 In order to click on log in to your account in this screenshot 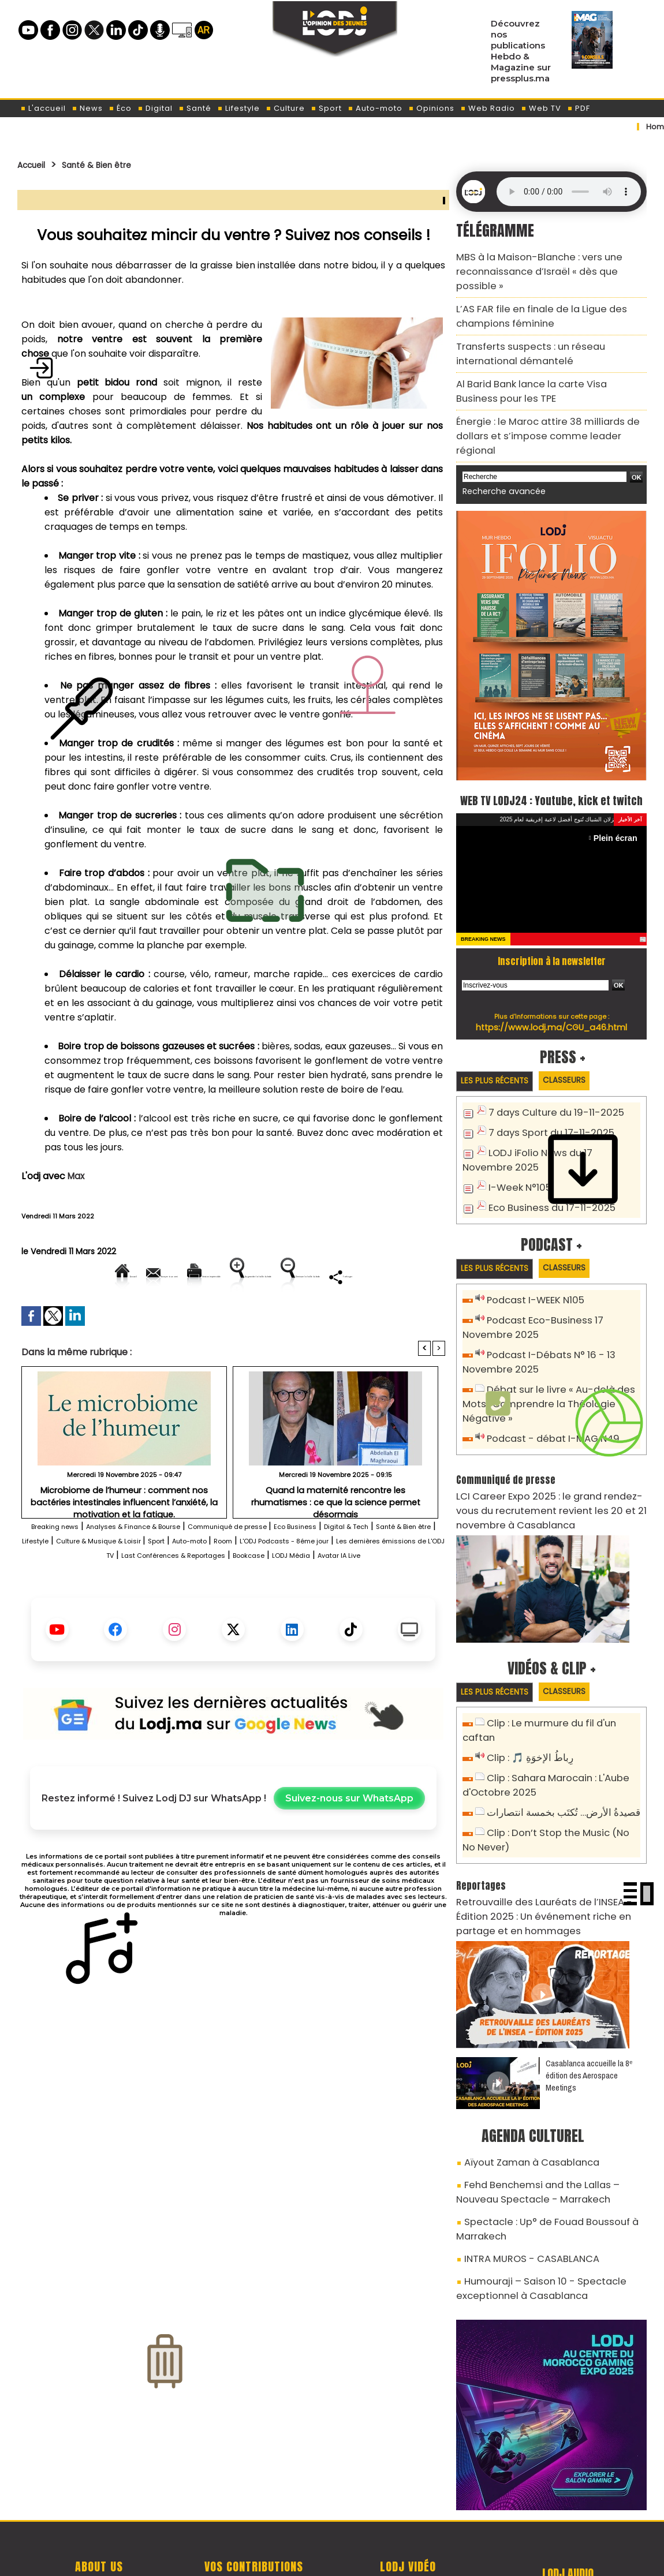, I will do `click(41, 368)`.